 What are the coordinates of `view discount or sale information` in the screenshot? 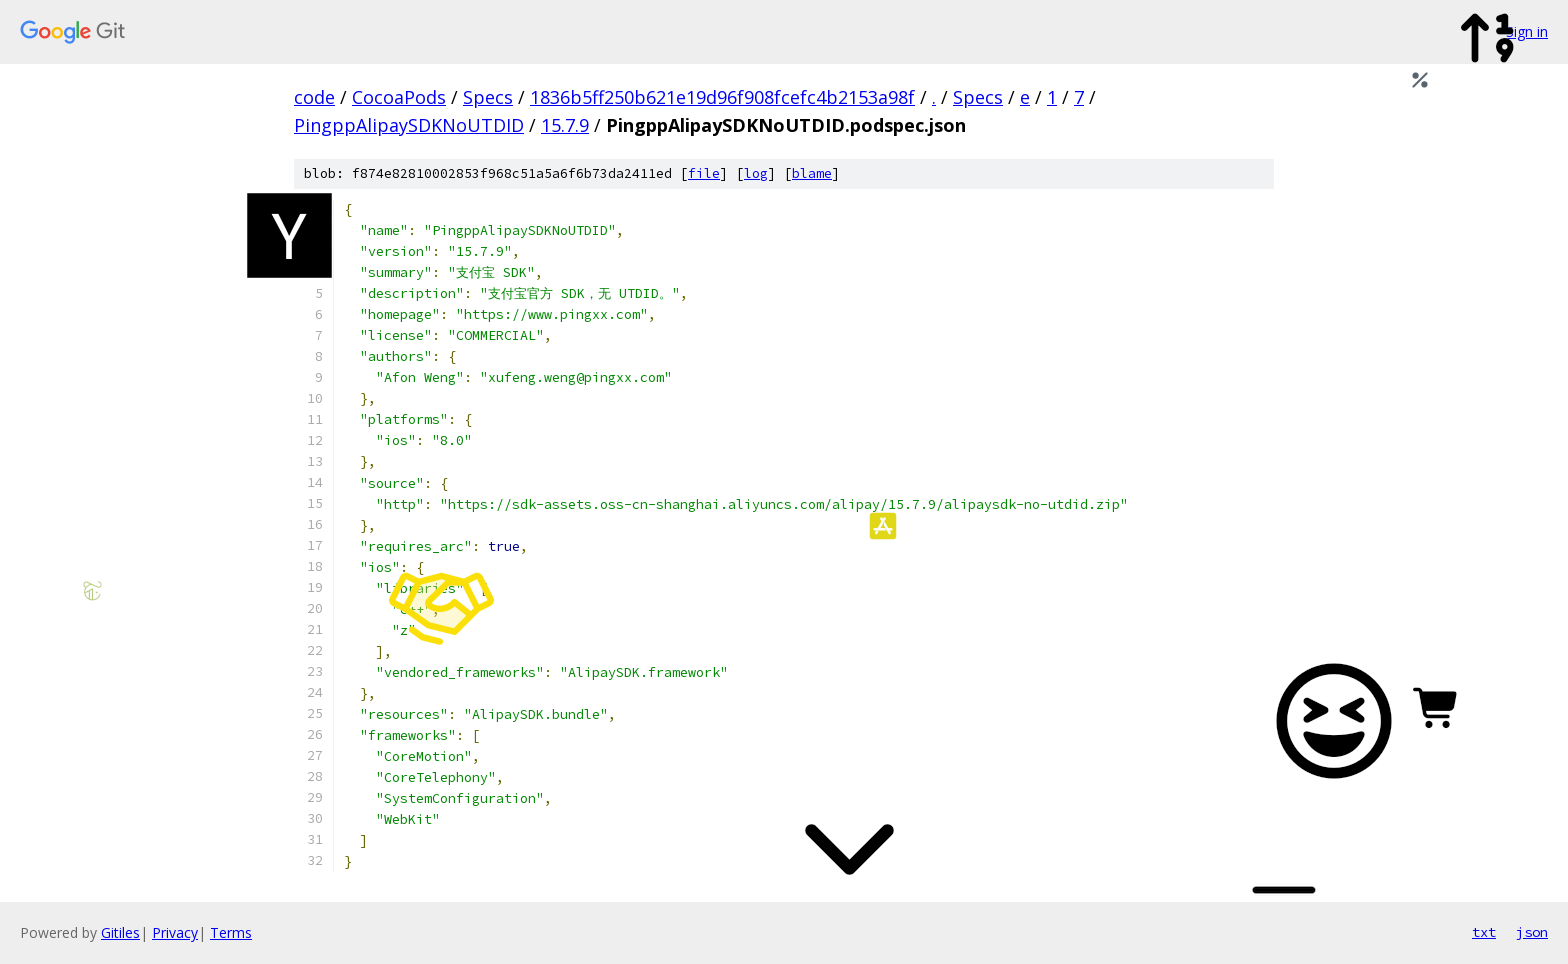 It's located at (1420, 80).